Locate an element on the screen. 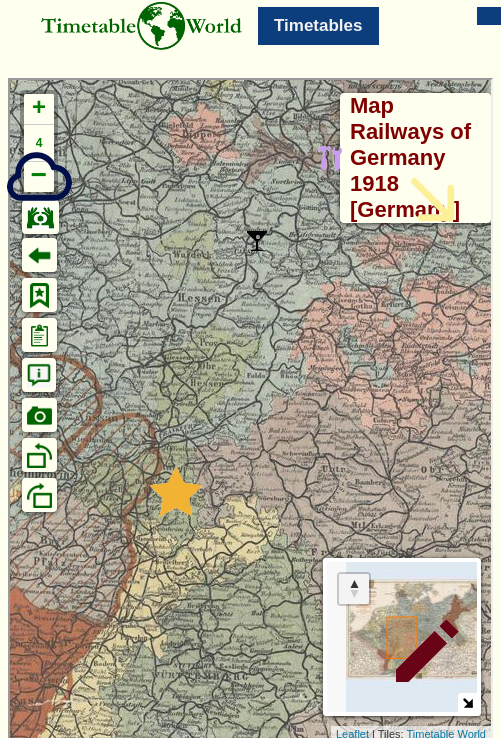  navigate to the next item diagonally is located at coordinates (432, 199).